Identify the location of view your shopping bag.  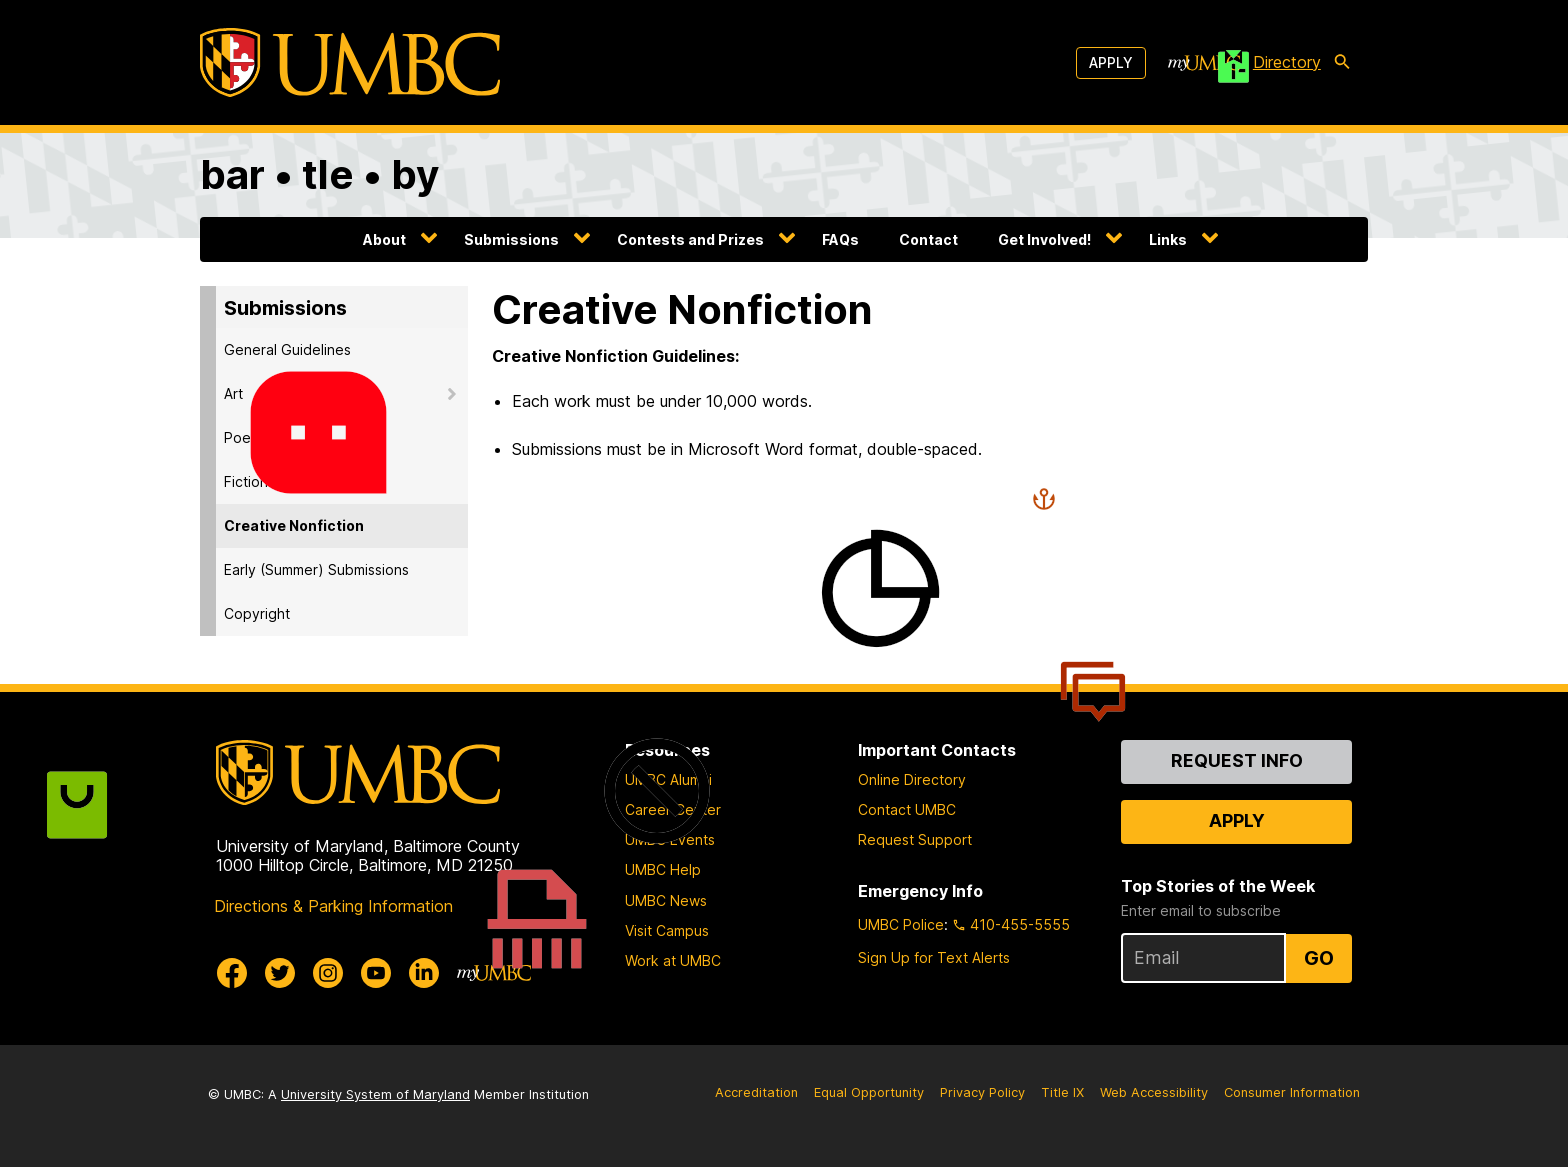
(77, 805).